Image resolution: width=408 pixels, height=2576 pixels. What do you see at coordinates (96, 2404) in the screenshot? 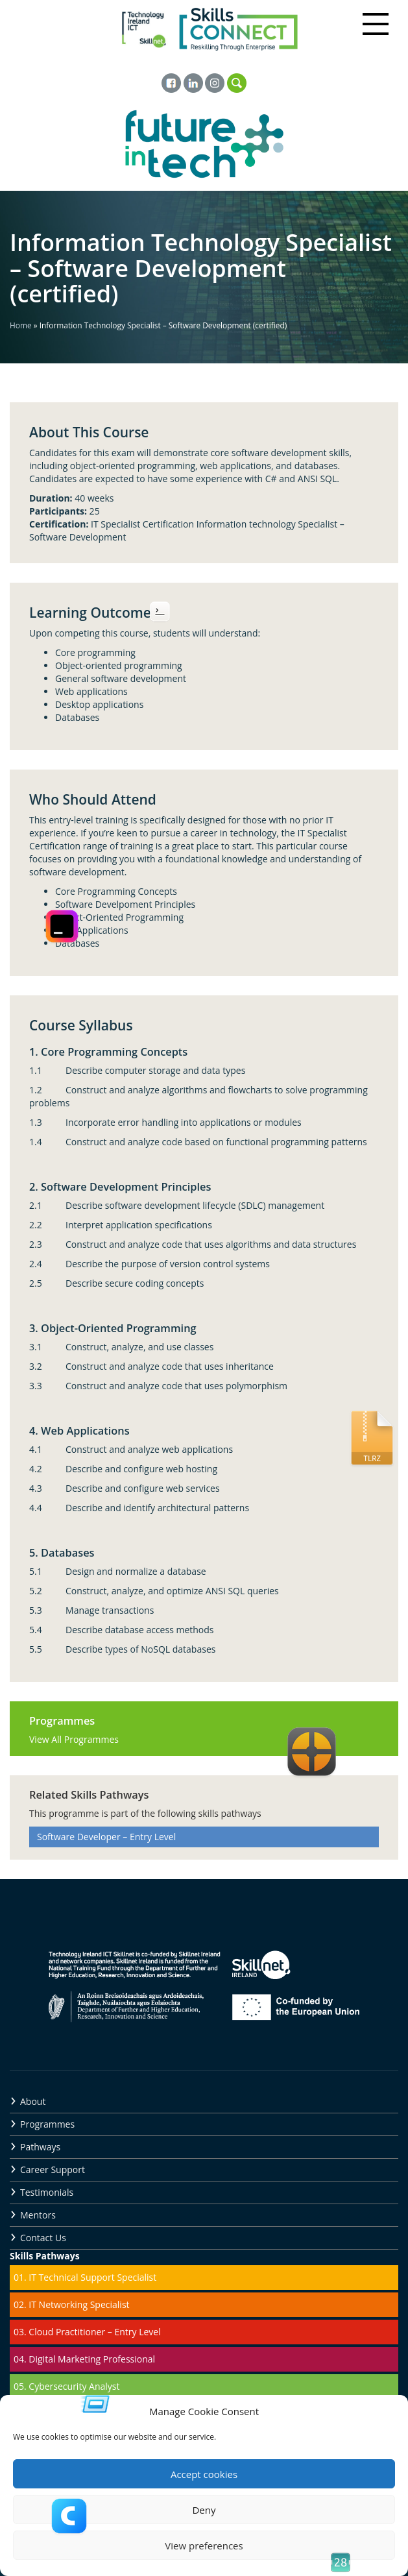
I see `launch or run an application` at bounding box center [96, 2404].